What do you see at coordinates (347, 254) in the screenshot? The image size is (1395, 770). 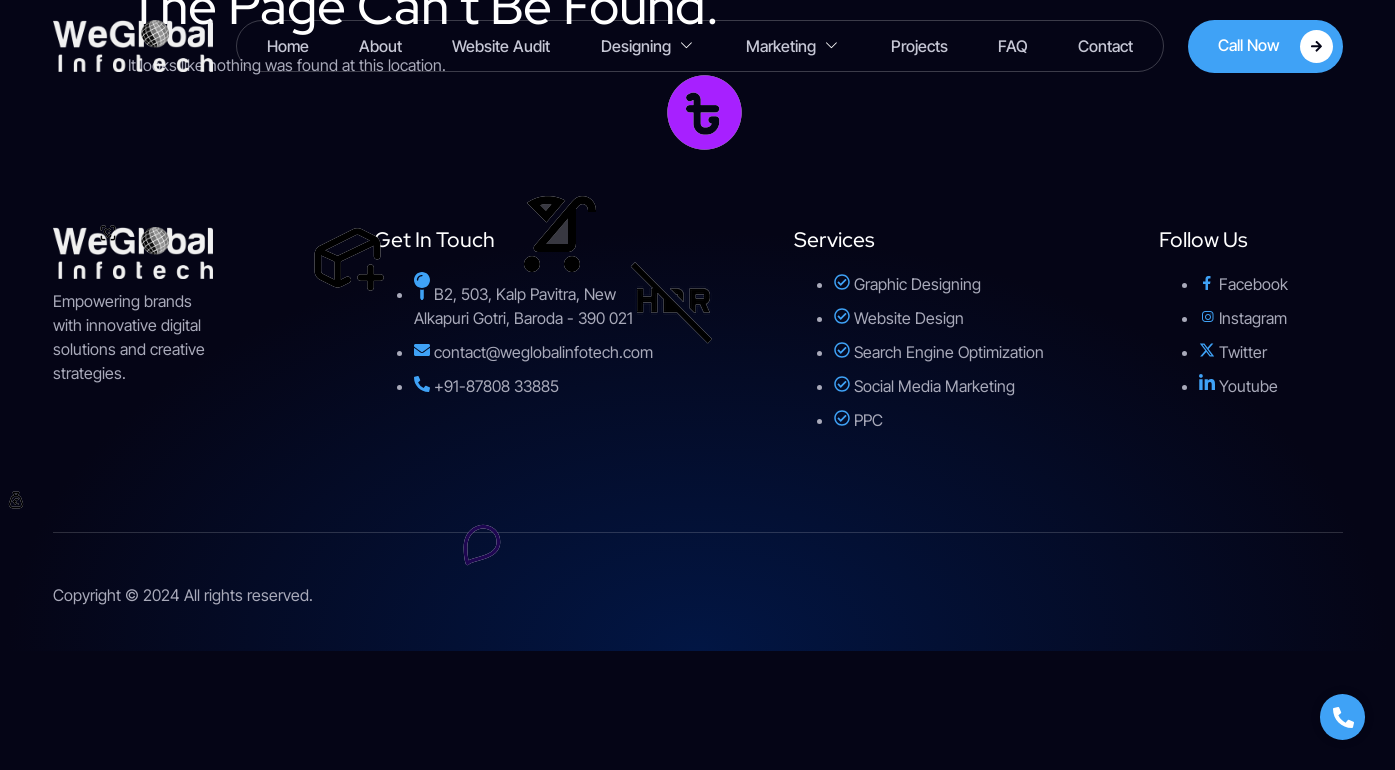 I see `add a new 3D object or shape` at bounding box center [347, 254].